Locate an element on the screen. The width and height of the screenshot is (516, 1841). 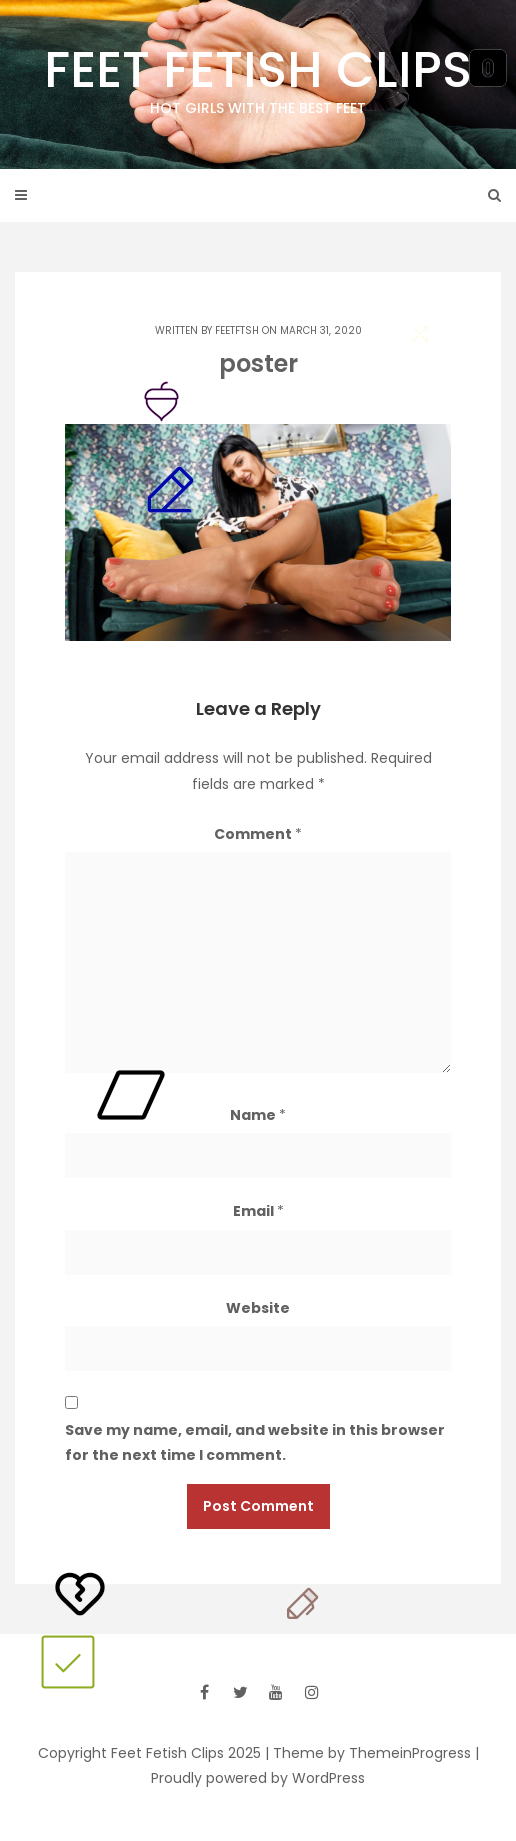
indicates the letter "o" or zero value is located at coordinates (488, 68).